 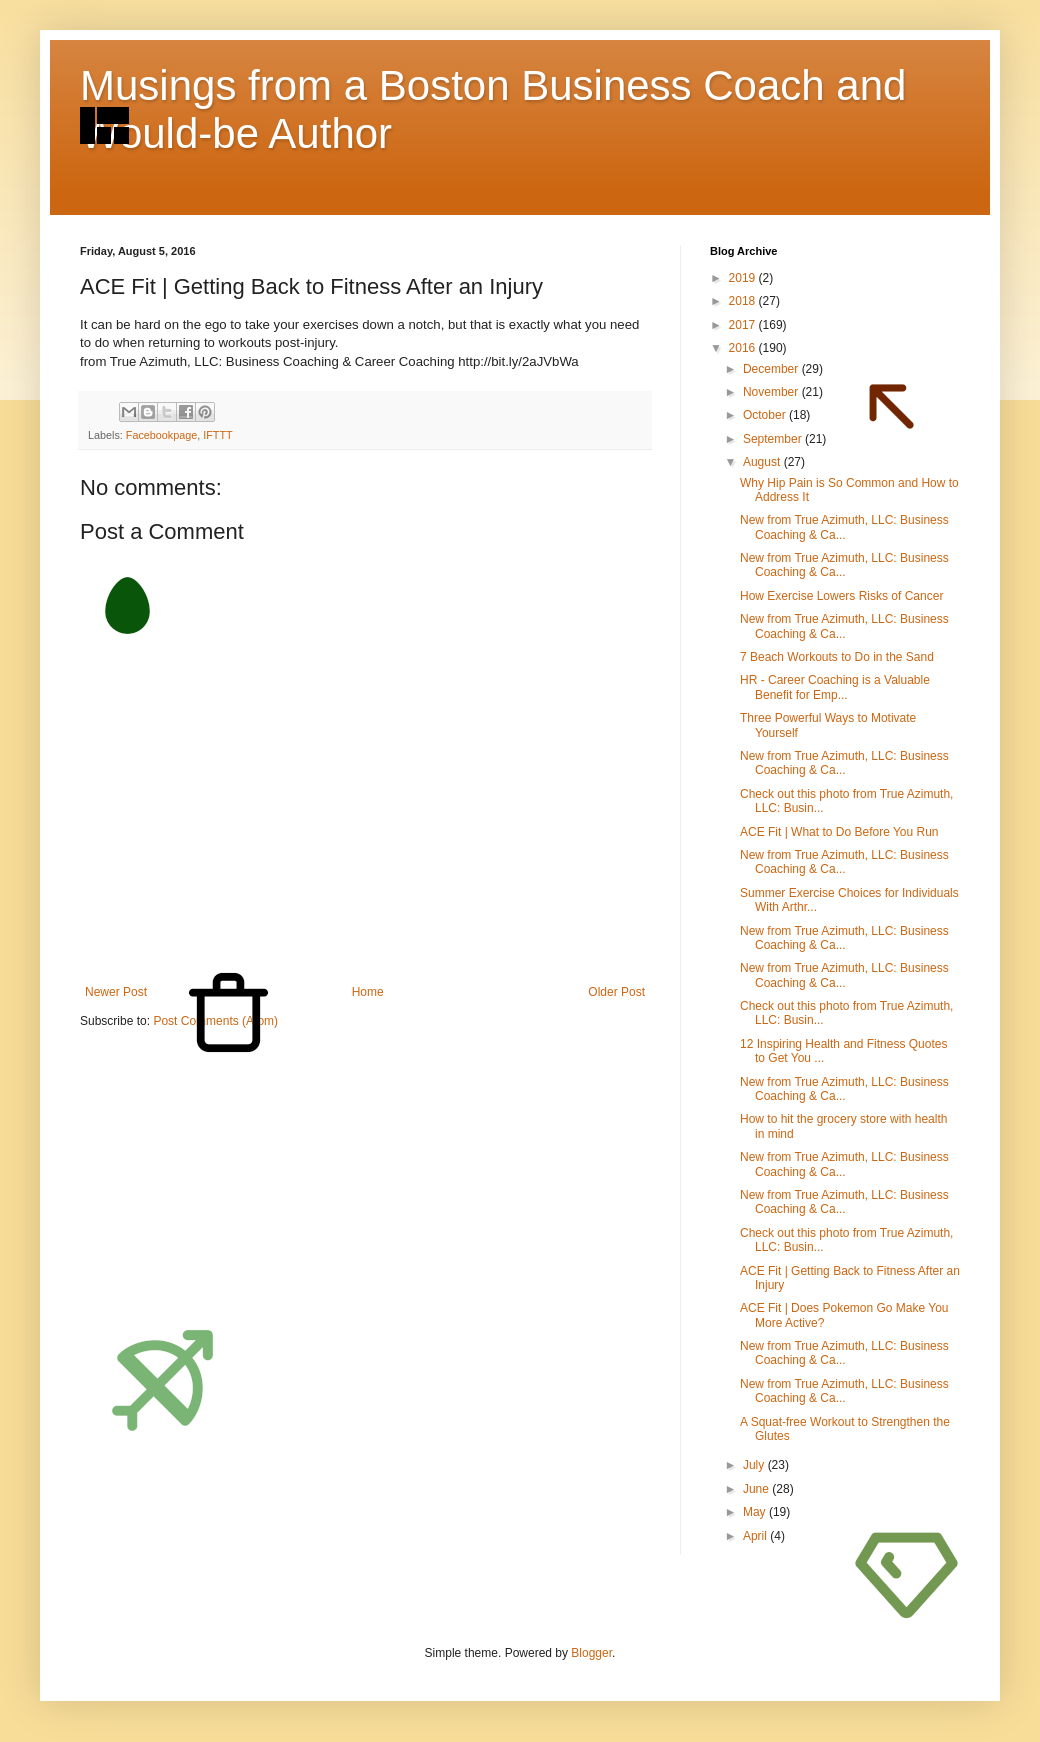 What do you see at coordinates (891, 406) in the screenshot?
I see `navigate to parent folder or previous level` at bounding box center [891, 406].